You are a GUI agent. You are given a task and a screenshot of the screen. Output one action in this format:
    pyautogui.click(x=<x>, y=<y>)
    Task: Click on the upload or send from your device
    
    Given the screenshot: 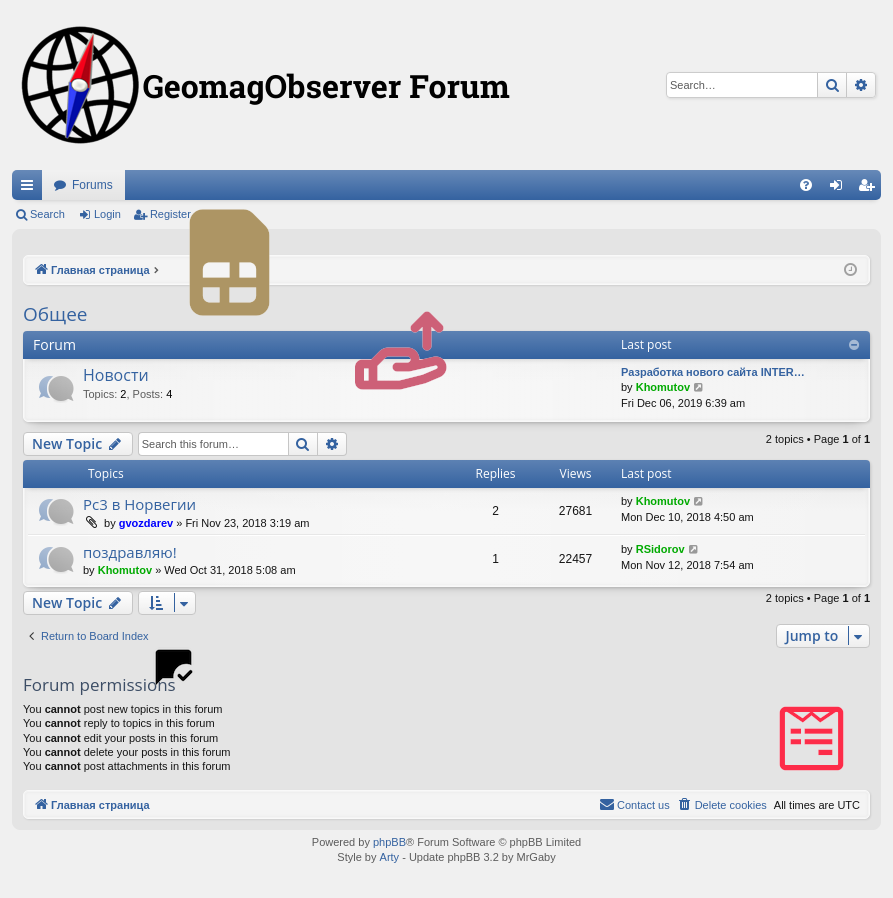 What is the action you would take?
    pyautogui.click(x=403, y=355)
    